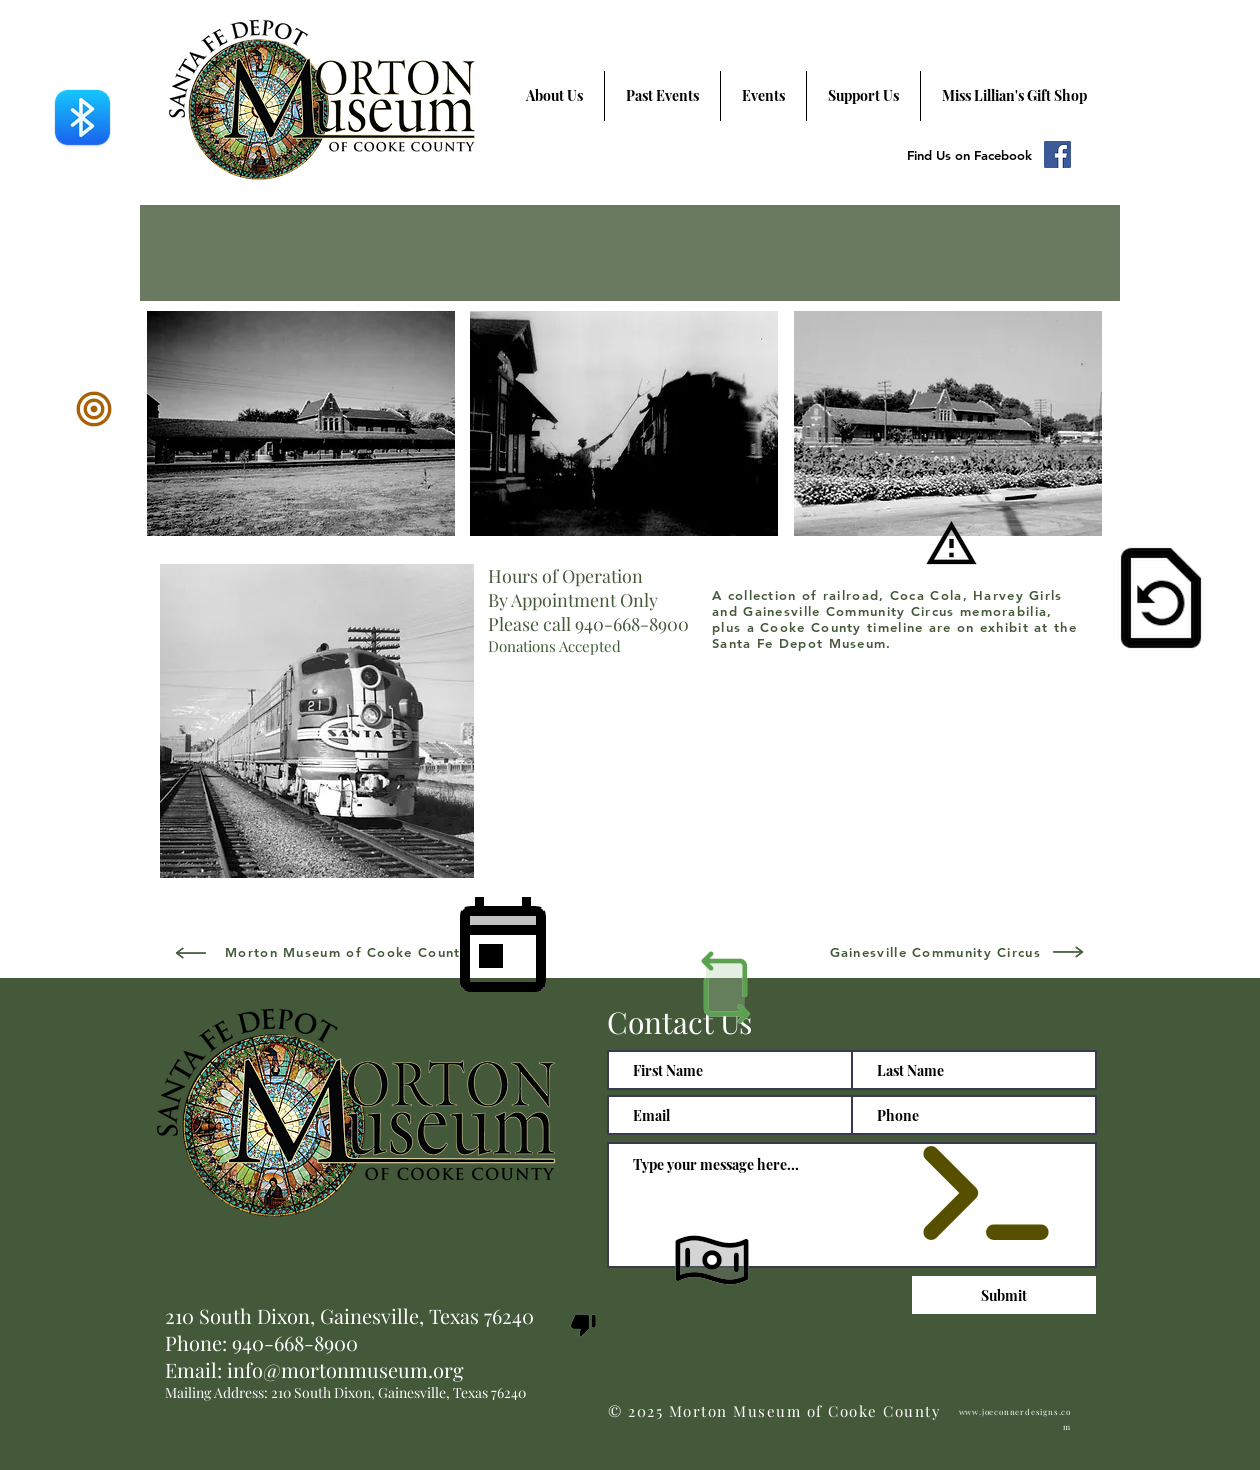 The height and width of the screenshot is (1470, 1260). I want to click on indicates a warning or potential issue, so click(951, 543).